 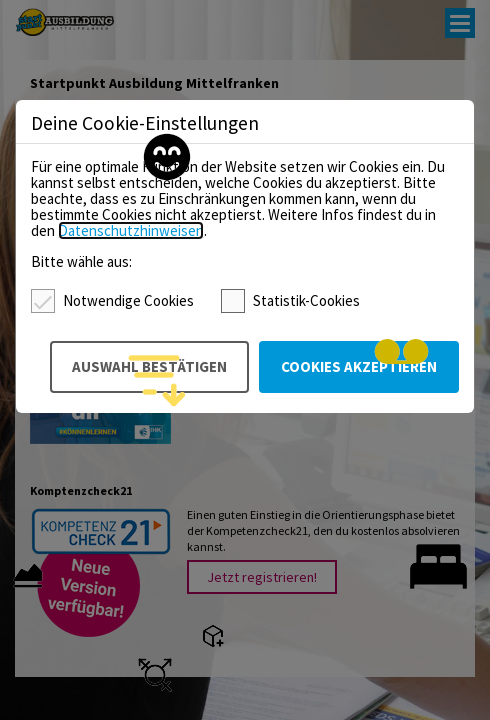 What do you see at coordinates (154, 375) in the screenshot?
I see `sort or filter items in descending order` at bounding box center [154, 375].